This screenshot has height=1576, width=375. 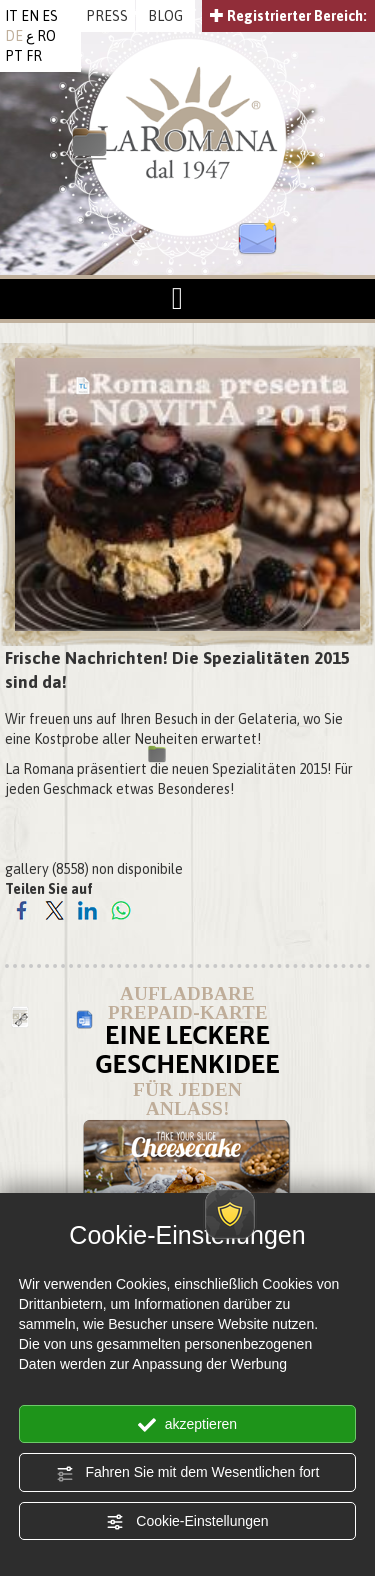 I want to click on mark email as unread, so click(x=257, y=238).